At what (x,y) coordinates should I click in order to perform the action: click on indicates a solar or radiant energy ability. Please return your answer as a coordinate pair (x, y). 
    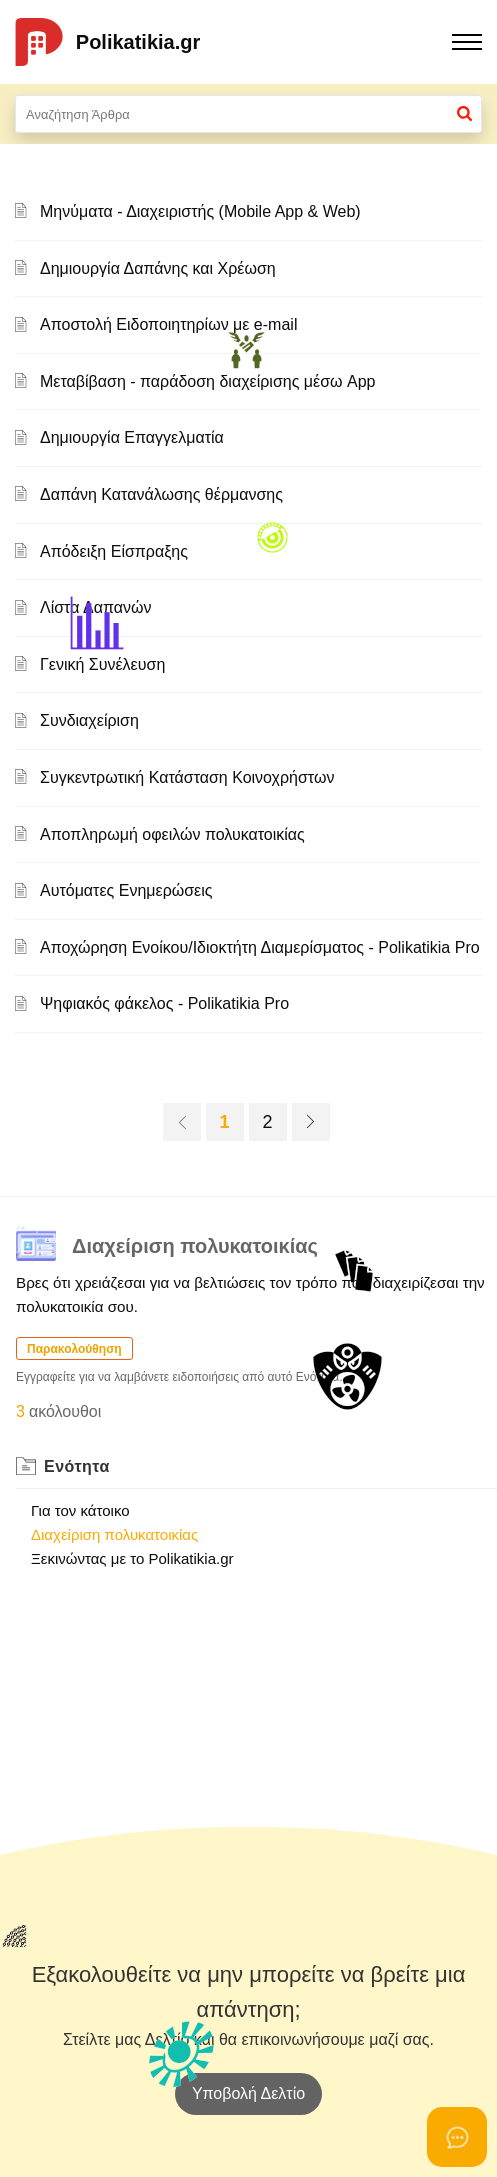
    Looking at the image, I should click on (182, 2054).